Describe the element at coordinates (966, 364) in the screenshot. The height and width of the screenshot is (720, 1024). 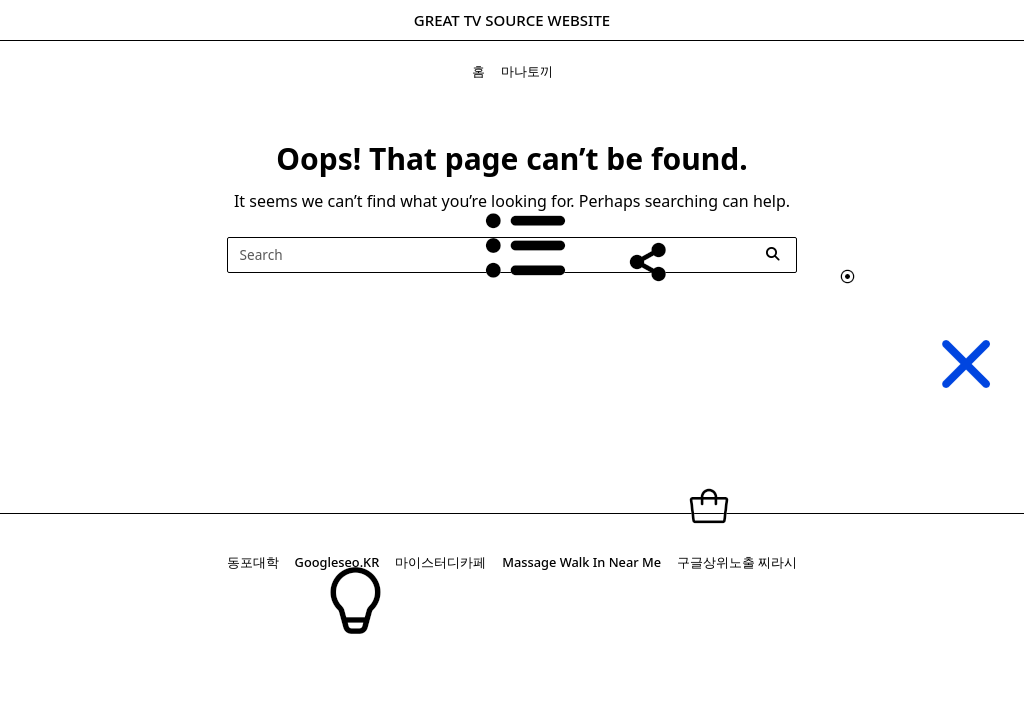
I see `close a window or dialog` at that location.